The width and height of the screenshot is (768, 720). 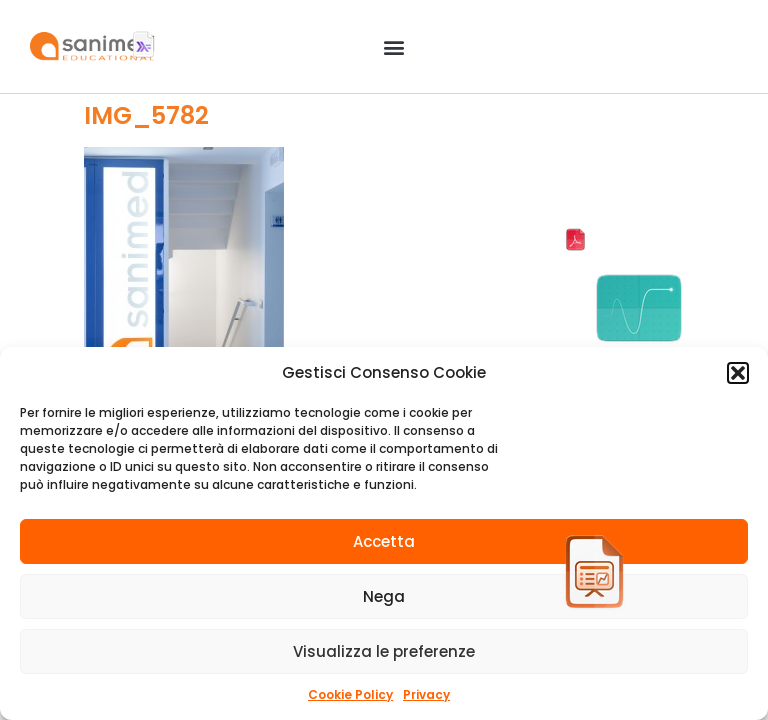 What do you see at coordinates (575, 239) in the screenshot?
I see `a compressed pdf document file` at bounding box center [575, 239].